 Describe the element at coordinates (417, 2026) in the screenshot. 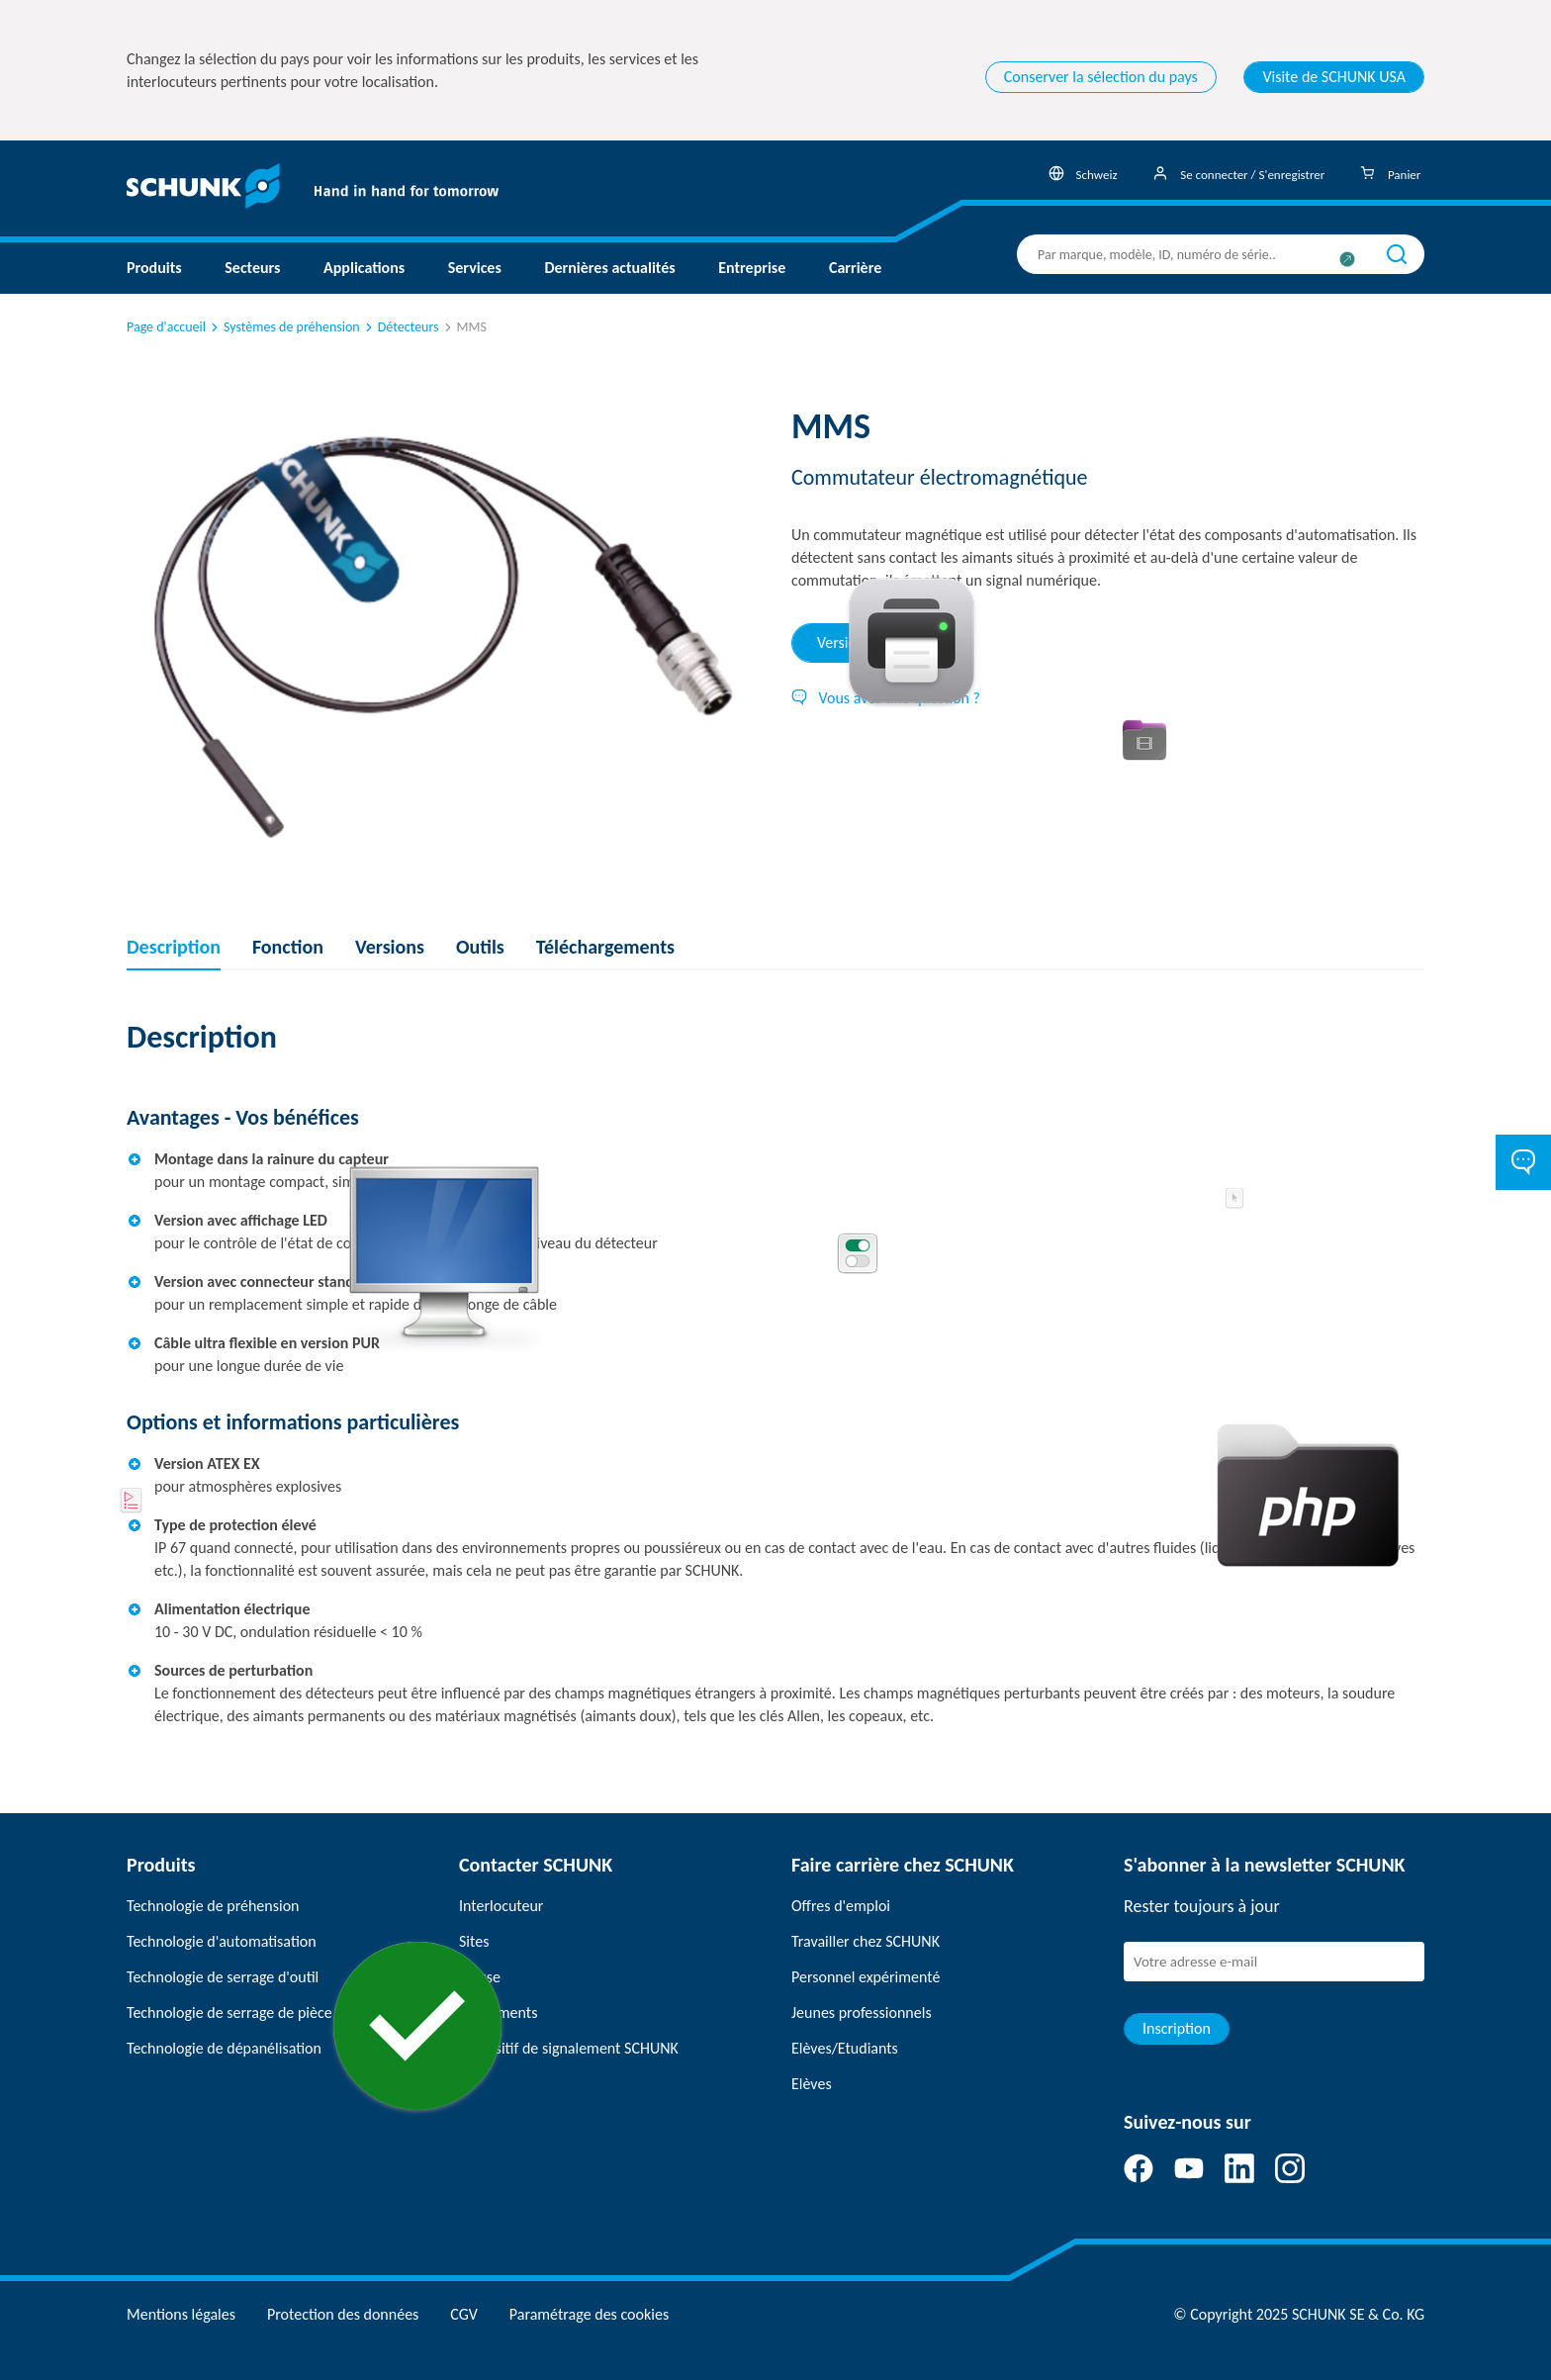

I see `confirm or accept an action` at that location.